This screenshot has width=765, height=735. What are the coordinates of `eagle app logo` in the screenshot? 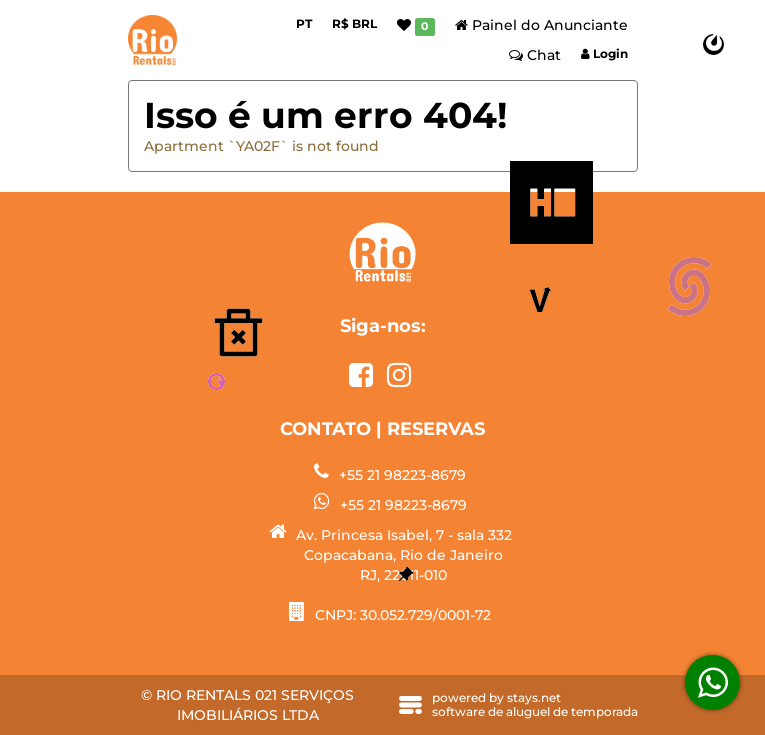 It's located at (216, 381).